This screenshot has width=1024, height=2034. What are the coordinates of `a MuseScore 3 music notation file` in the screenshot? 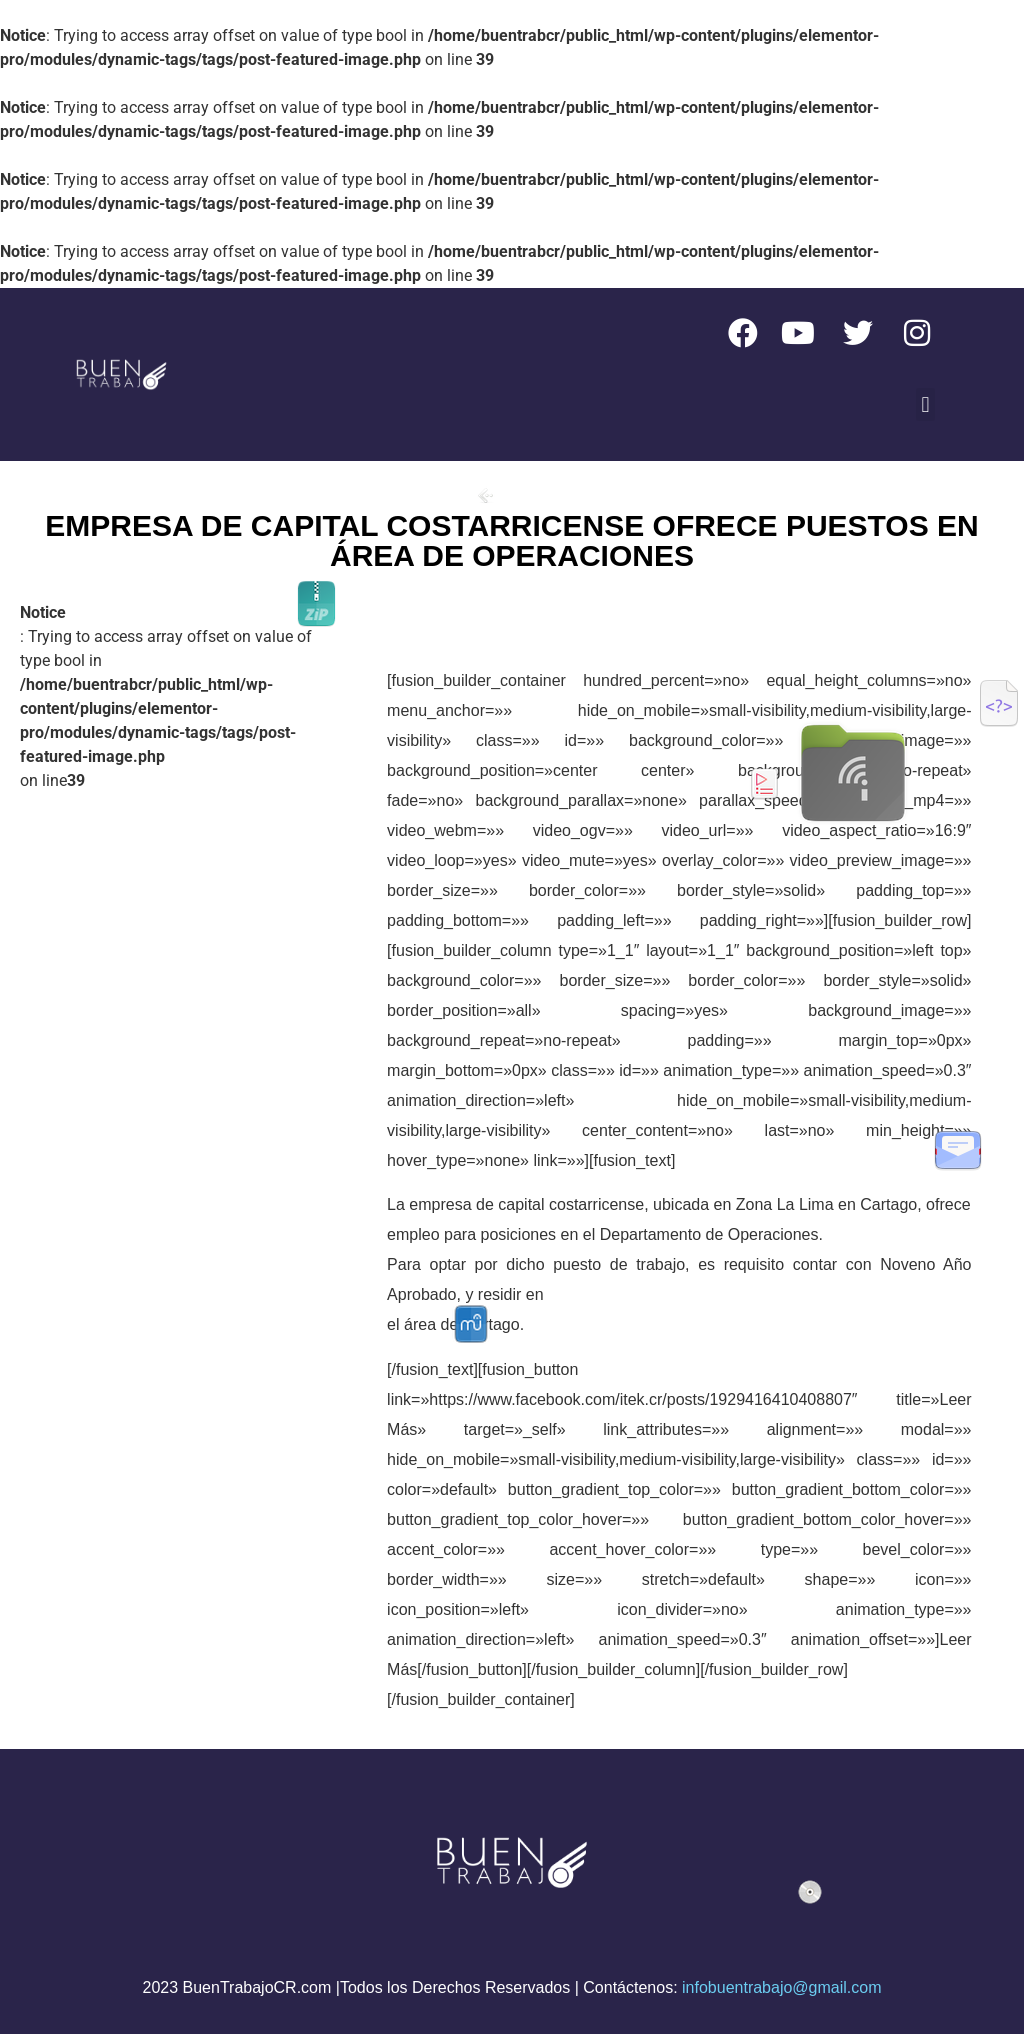 It's located at (471, 1324).